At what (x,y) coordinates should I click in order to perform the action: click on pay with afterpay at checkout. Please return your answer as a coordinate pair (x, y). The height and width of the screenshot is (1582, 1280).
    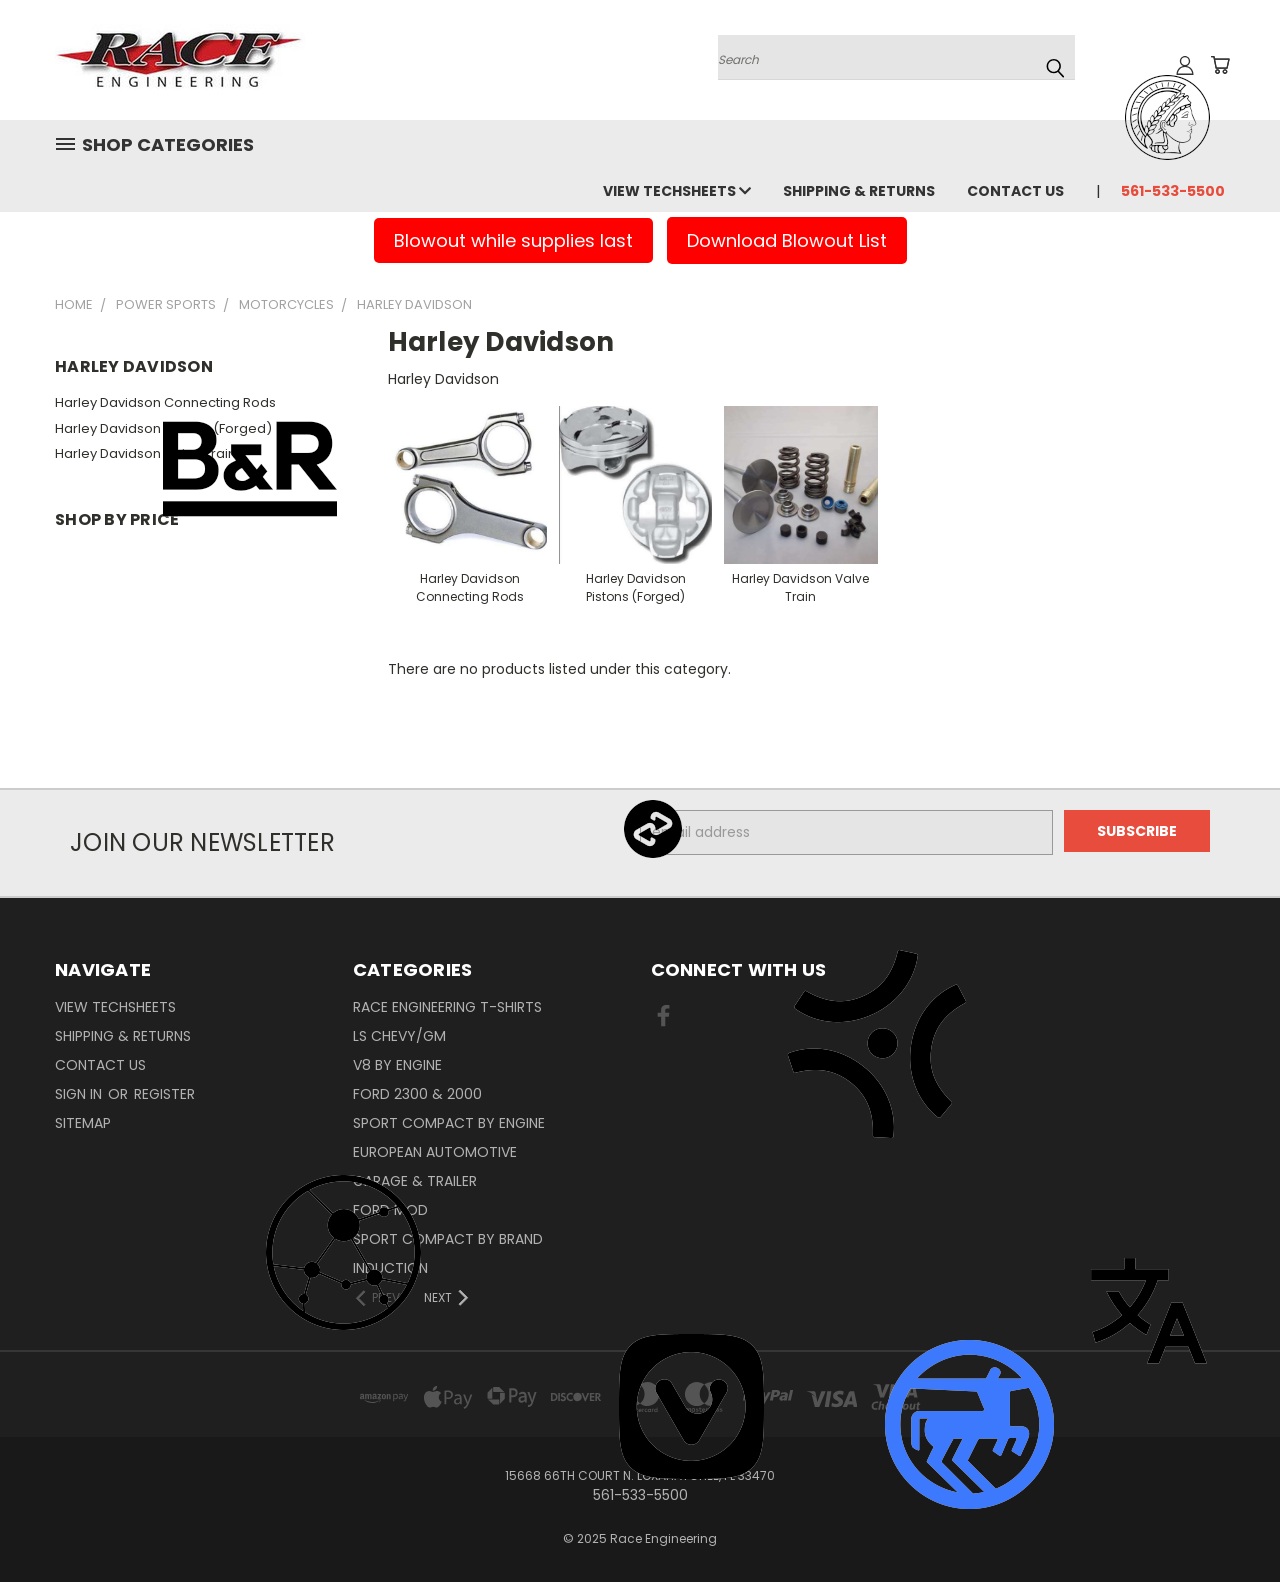
    Looking at the image, I should click on (653, 829).